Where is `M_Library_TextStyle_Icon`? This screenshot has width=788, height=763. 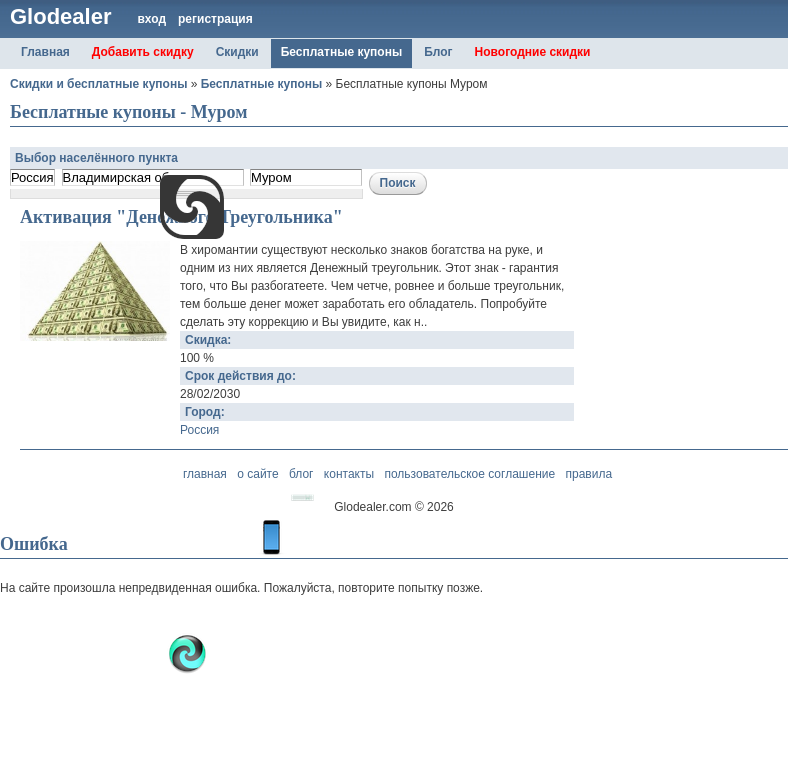 M_Library_TextStyle_Icon is located at coordinates (613, 677).